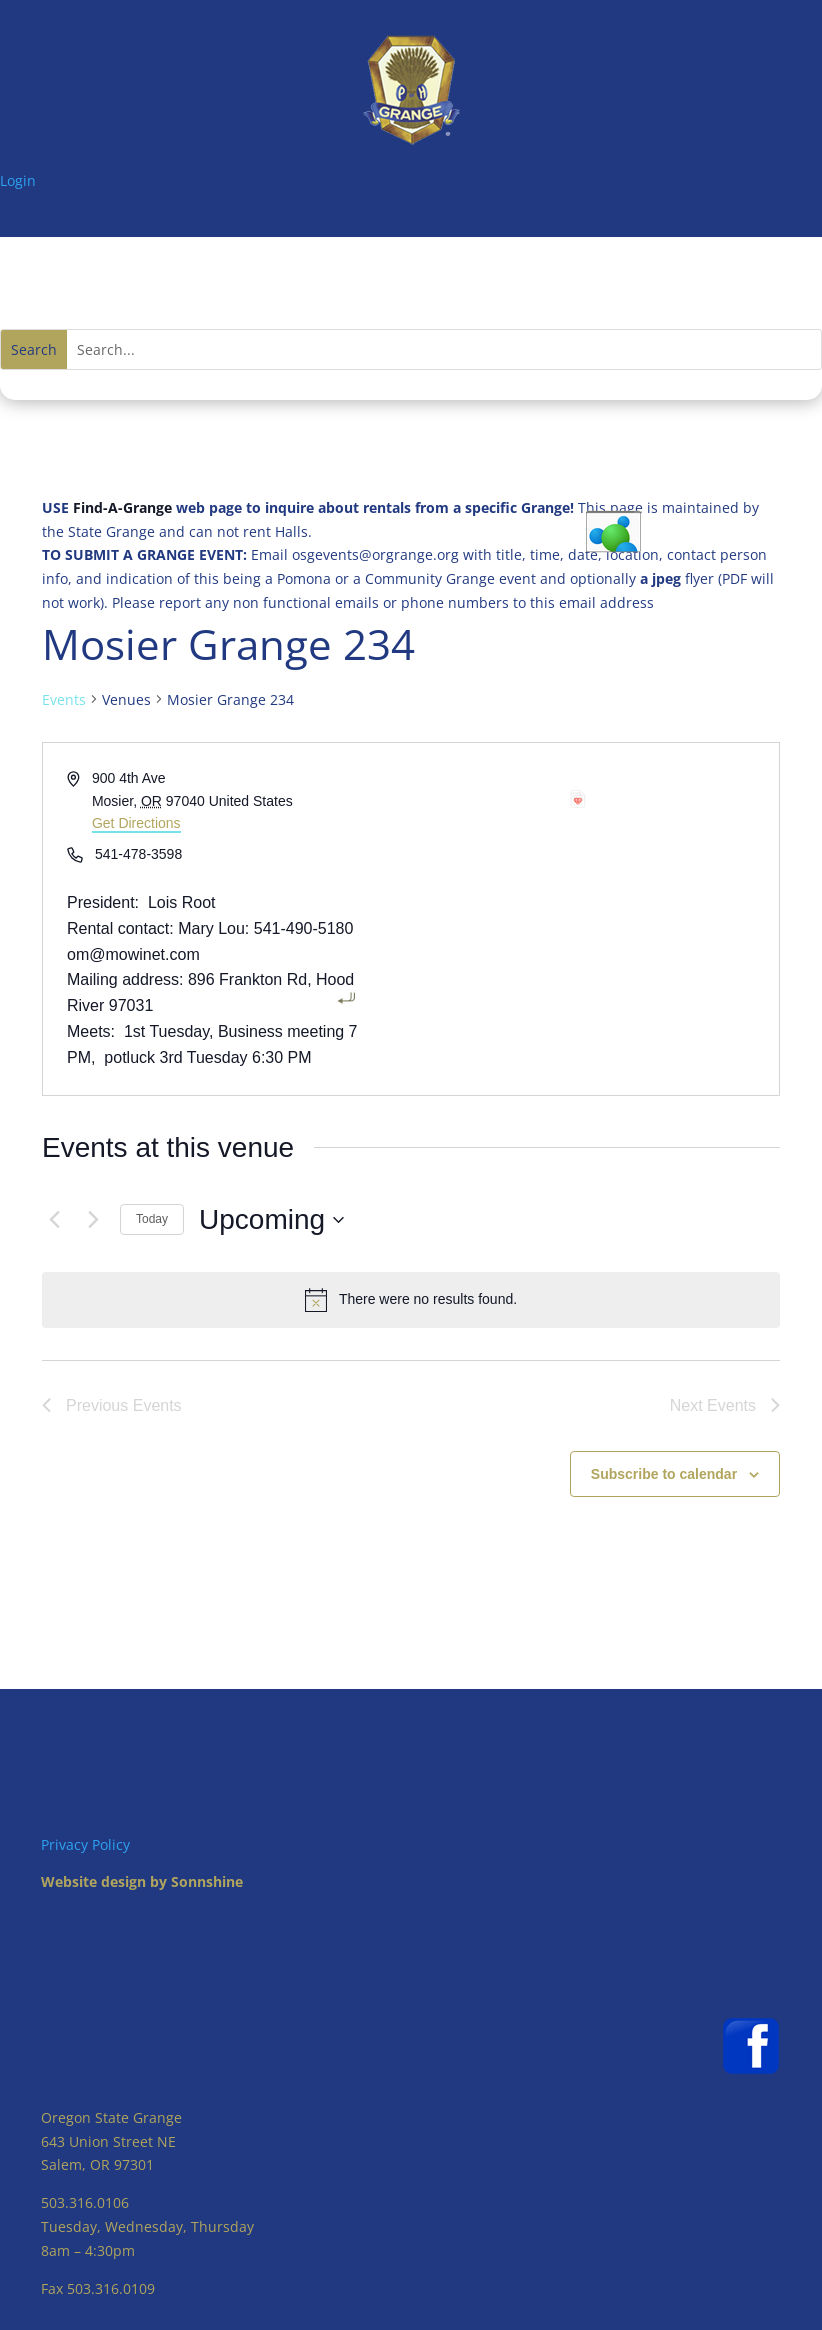  What do you see at coordinates (613, 531) in the screenshot?
I see `open windows homegroup settings` at bounding box center [613, 531].